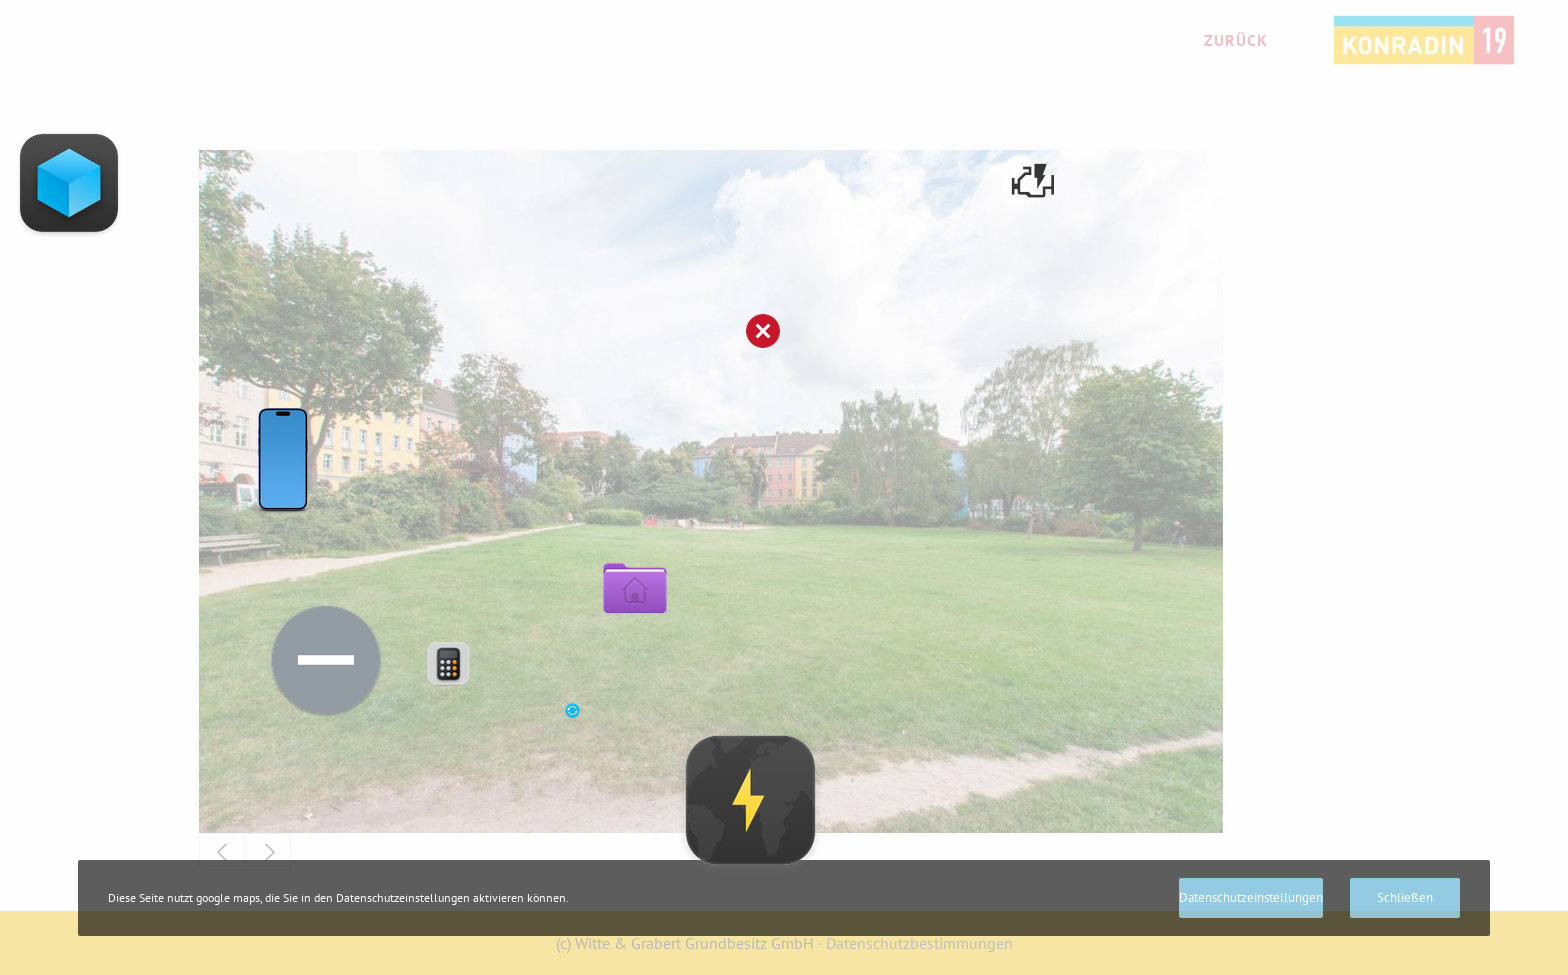  I want to click on access your home folder, so click(635, 588).